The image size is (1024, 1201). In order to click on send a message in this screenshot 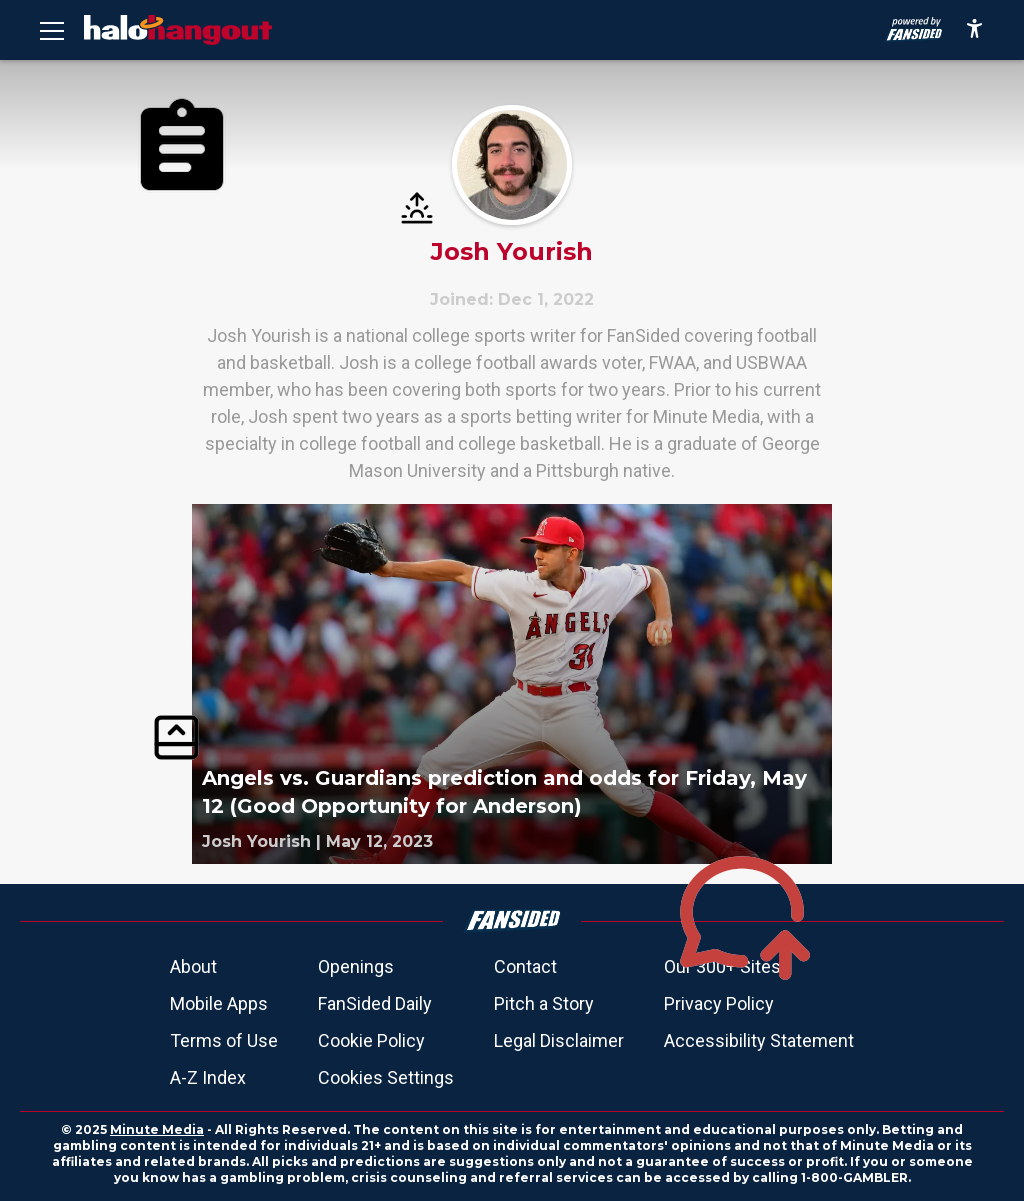, I will do `click(742, 912)`.